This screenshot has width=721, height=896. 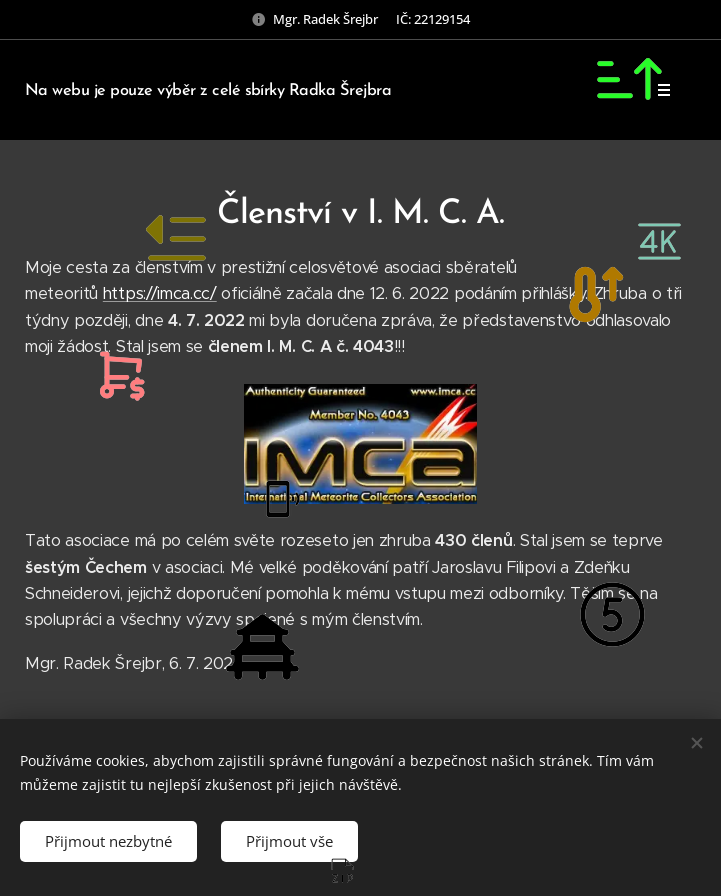 What do you see at coordinates (342, 871) in the screenshot?
I see `compress or archive files into a zip folder` at bounding box center [342, 871].